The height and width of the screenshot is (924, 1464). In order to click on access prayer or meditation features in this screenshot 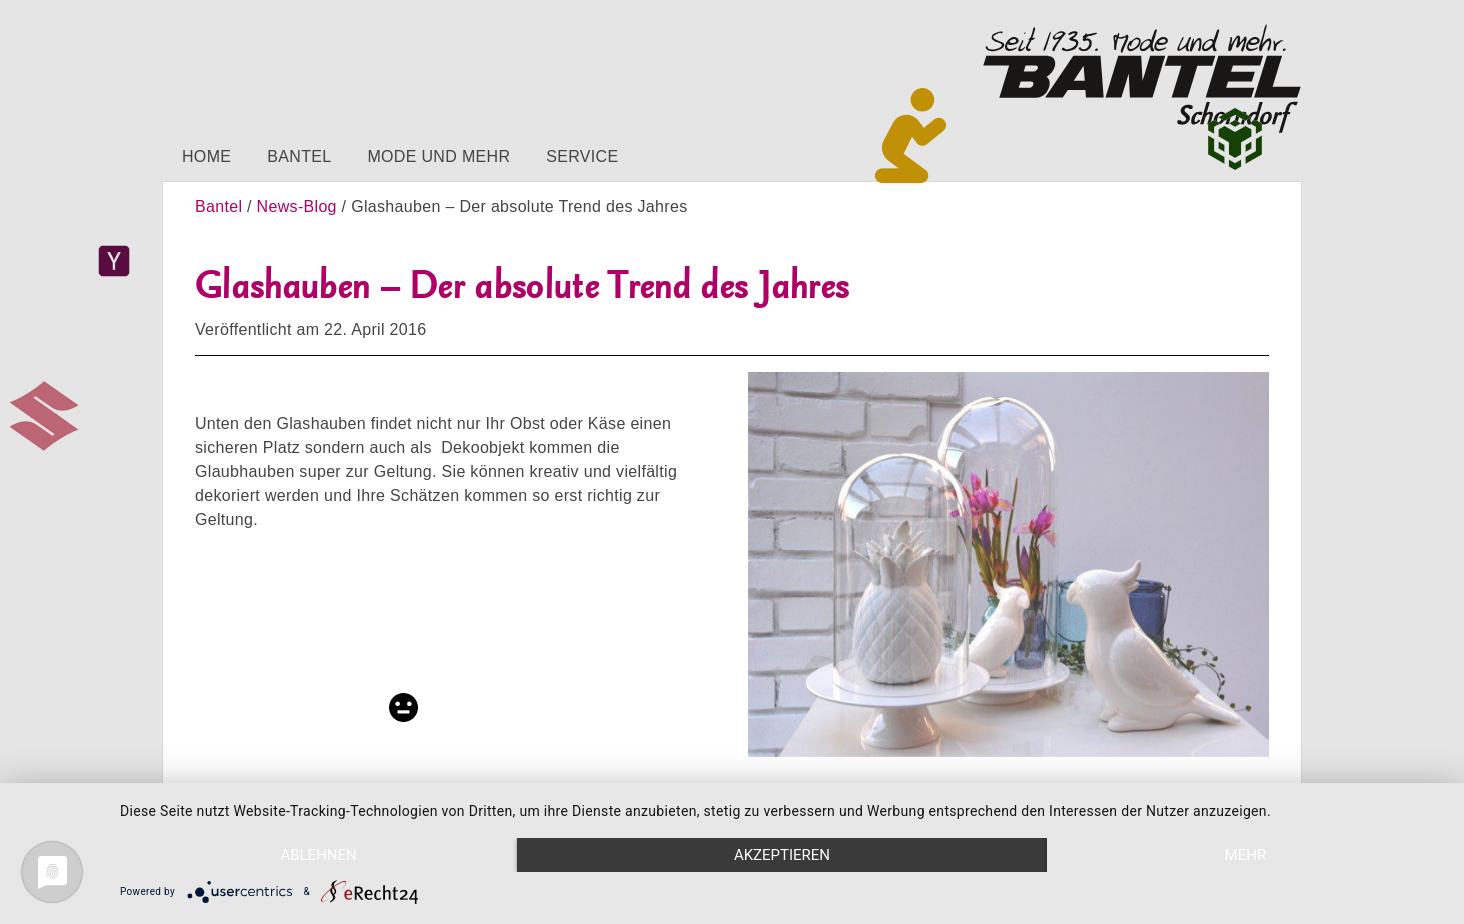, I will do `click(910, 135)`.